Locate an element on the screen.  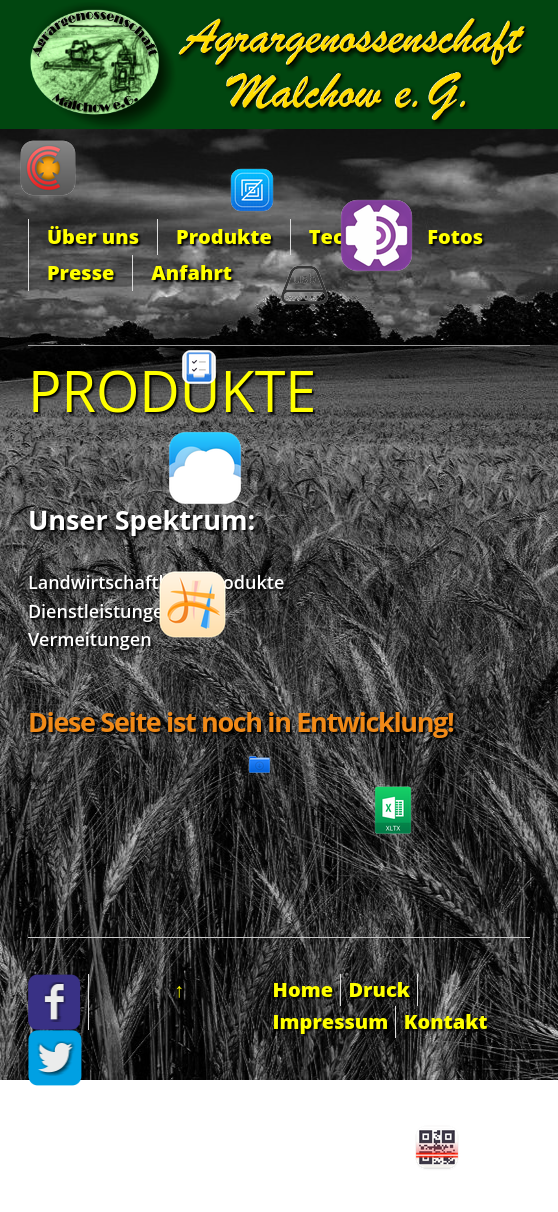
open Zed Preview code editor is located at coordinates (252, 190).